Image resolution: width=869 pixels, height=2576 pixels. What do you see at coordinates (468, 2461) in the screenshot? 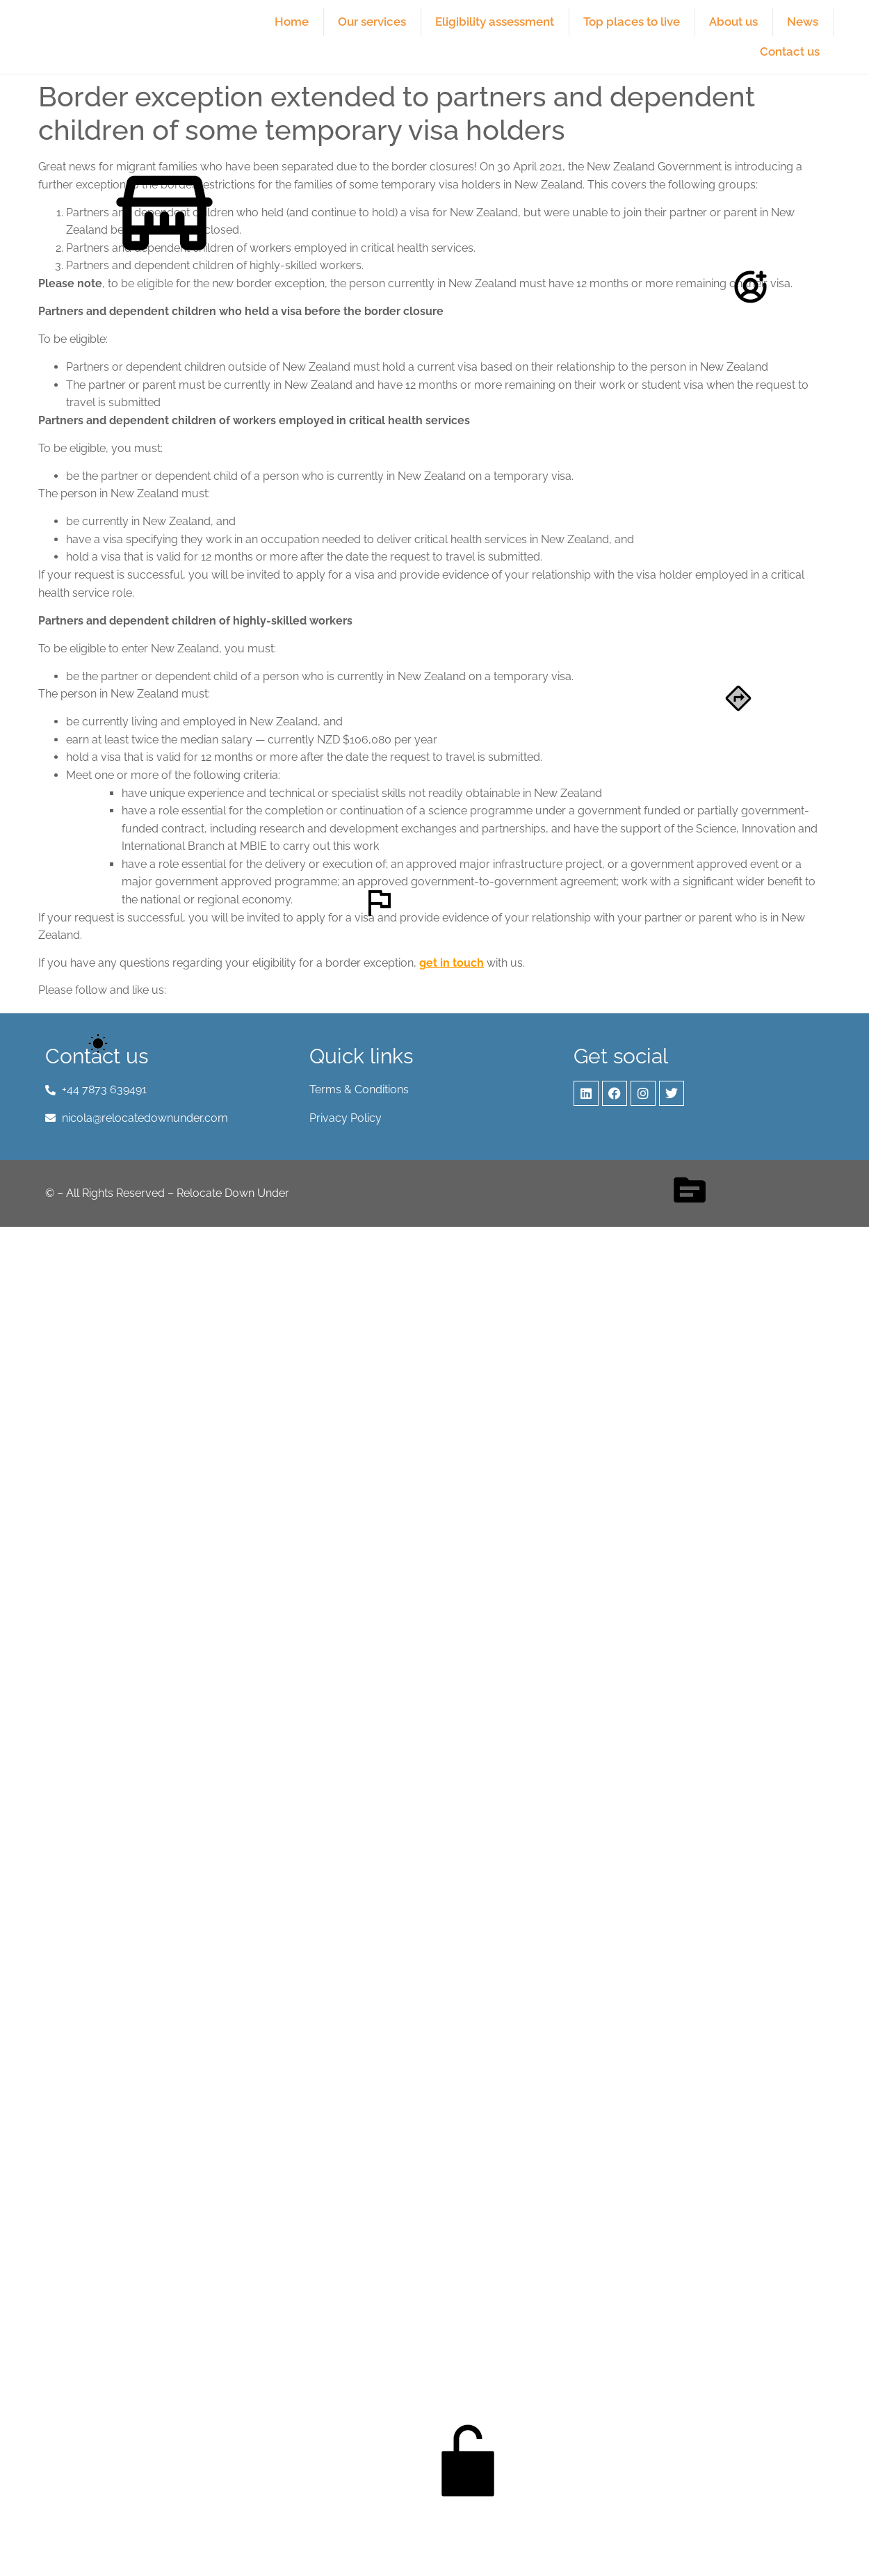
I see `unlocked or unsecured state` at bounding box center [468, 2461].